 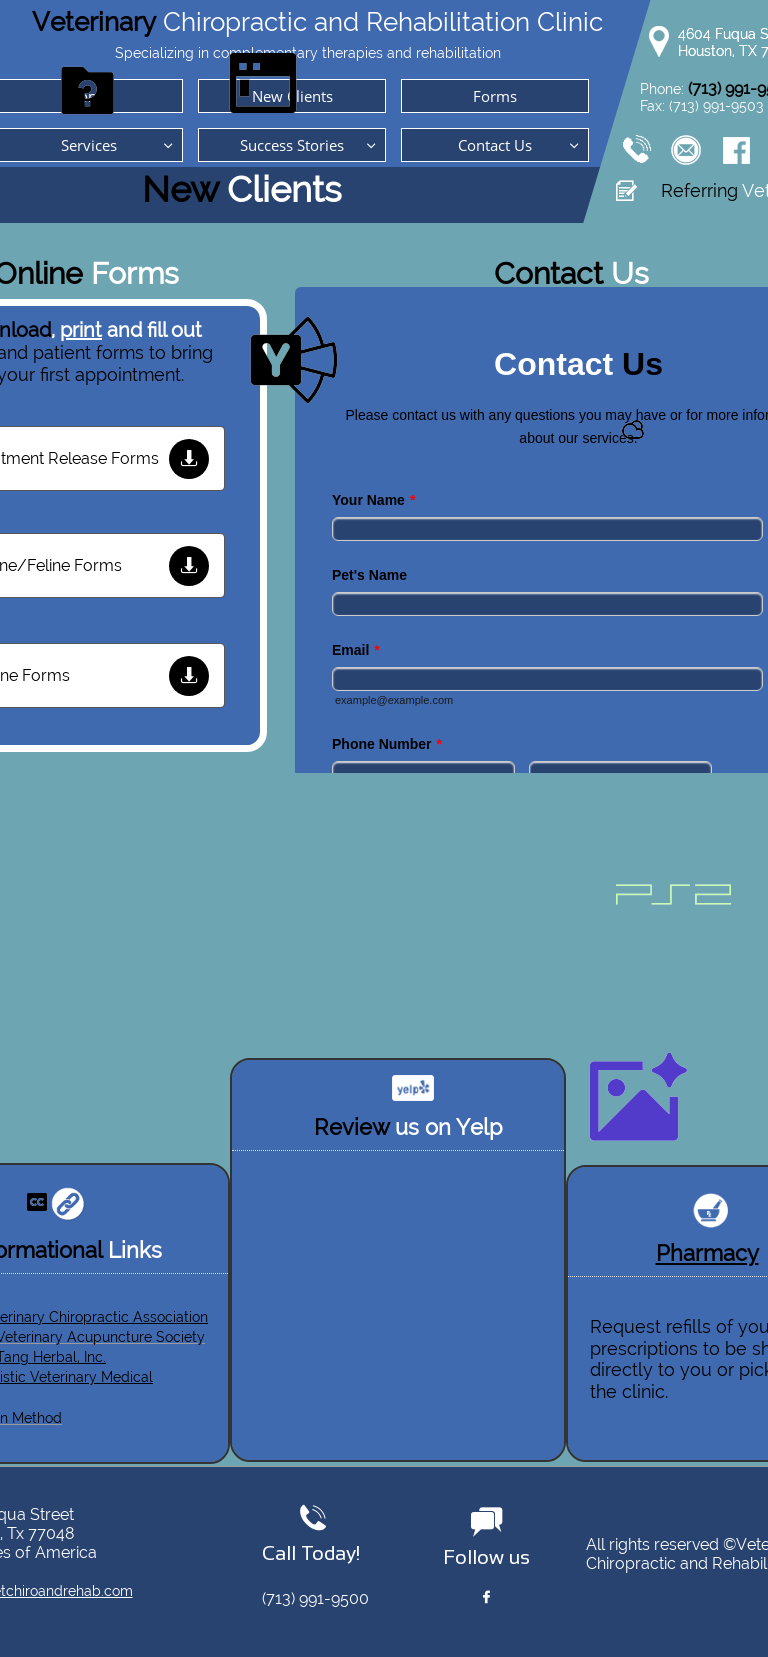 I want to click on enhance image with AI, so click(x=634, y=1101).